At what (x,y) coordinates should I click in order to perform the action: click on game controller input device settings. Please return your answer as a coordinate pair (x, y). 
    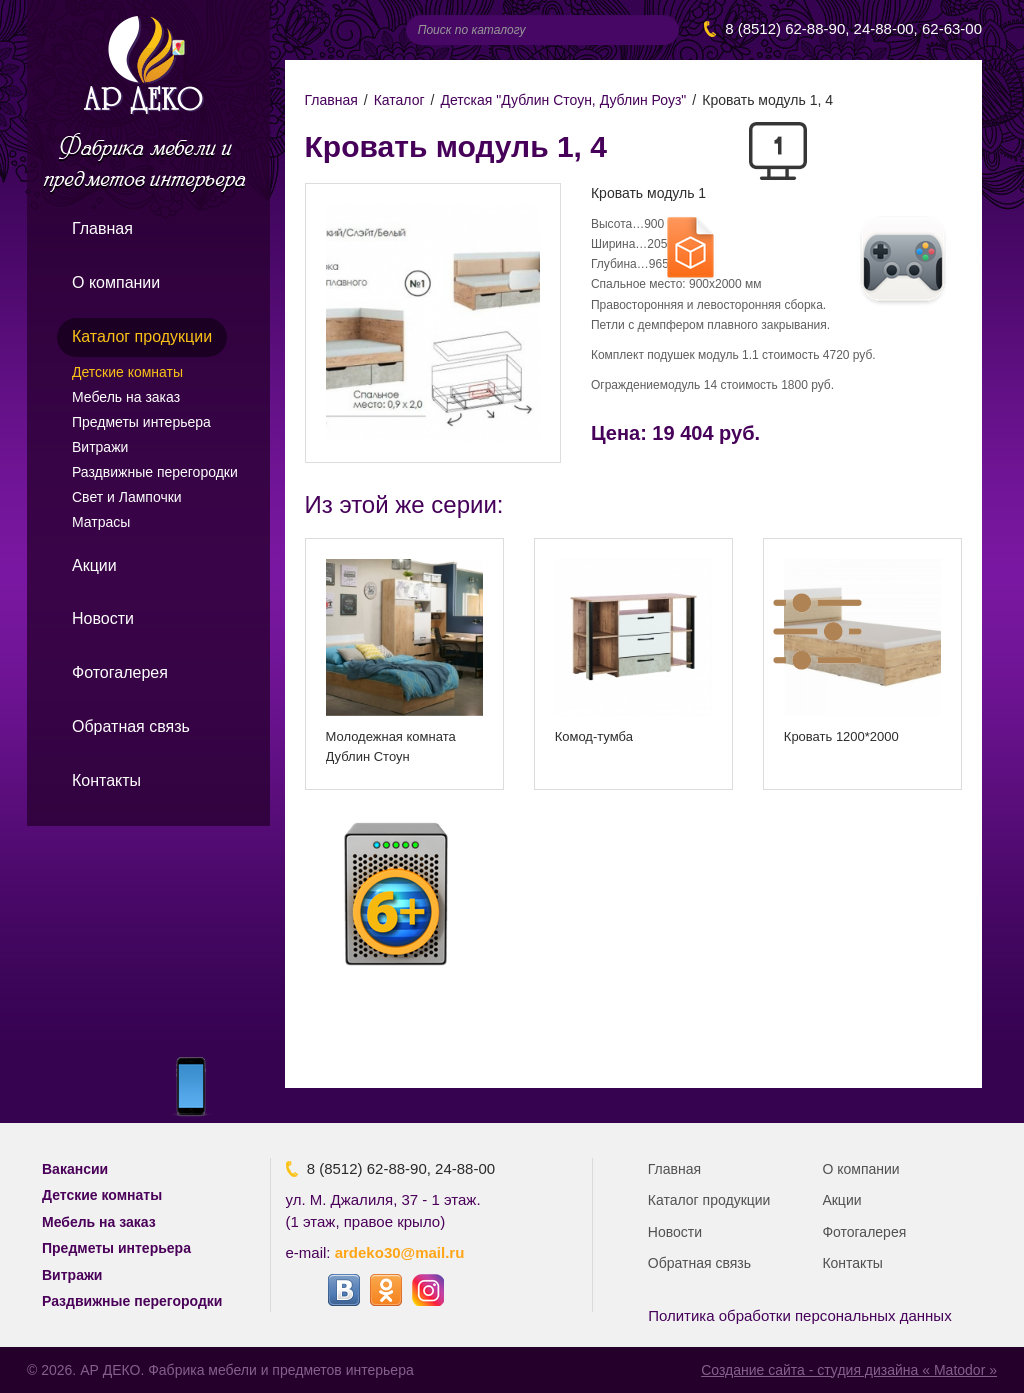
    Looking at the image, I should click on (903, 259).